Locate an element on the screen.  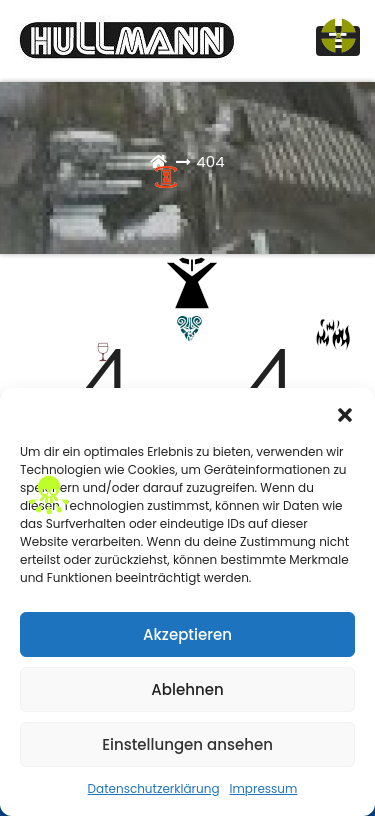
select a guitar pick or musical accessory is located at coordinates (189, 328).